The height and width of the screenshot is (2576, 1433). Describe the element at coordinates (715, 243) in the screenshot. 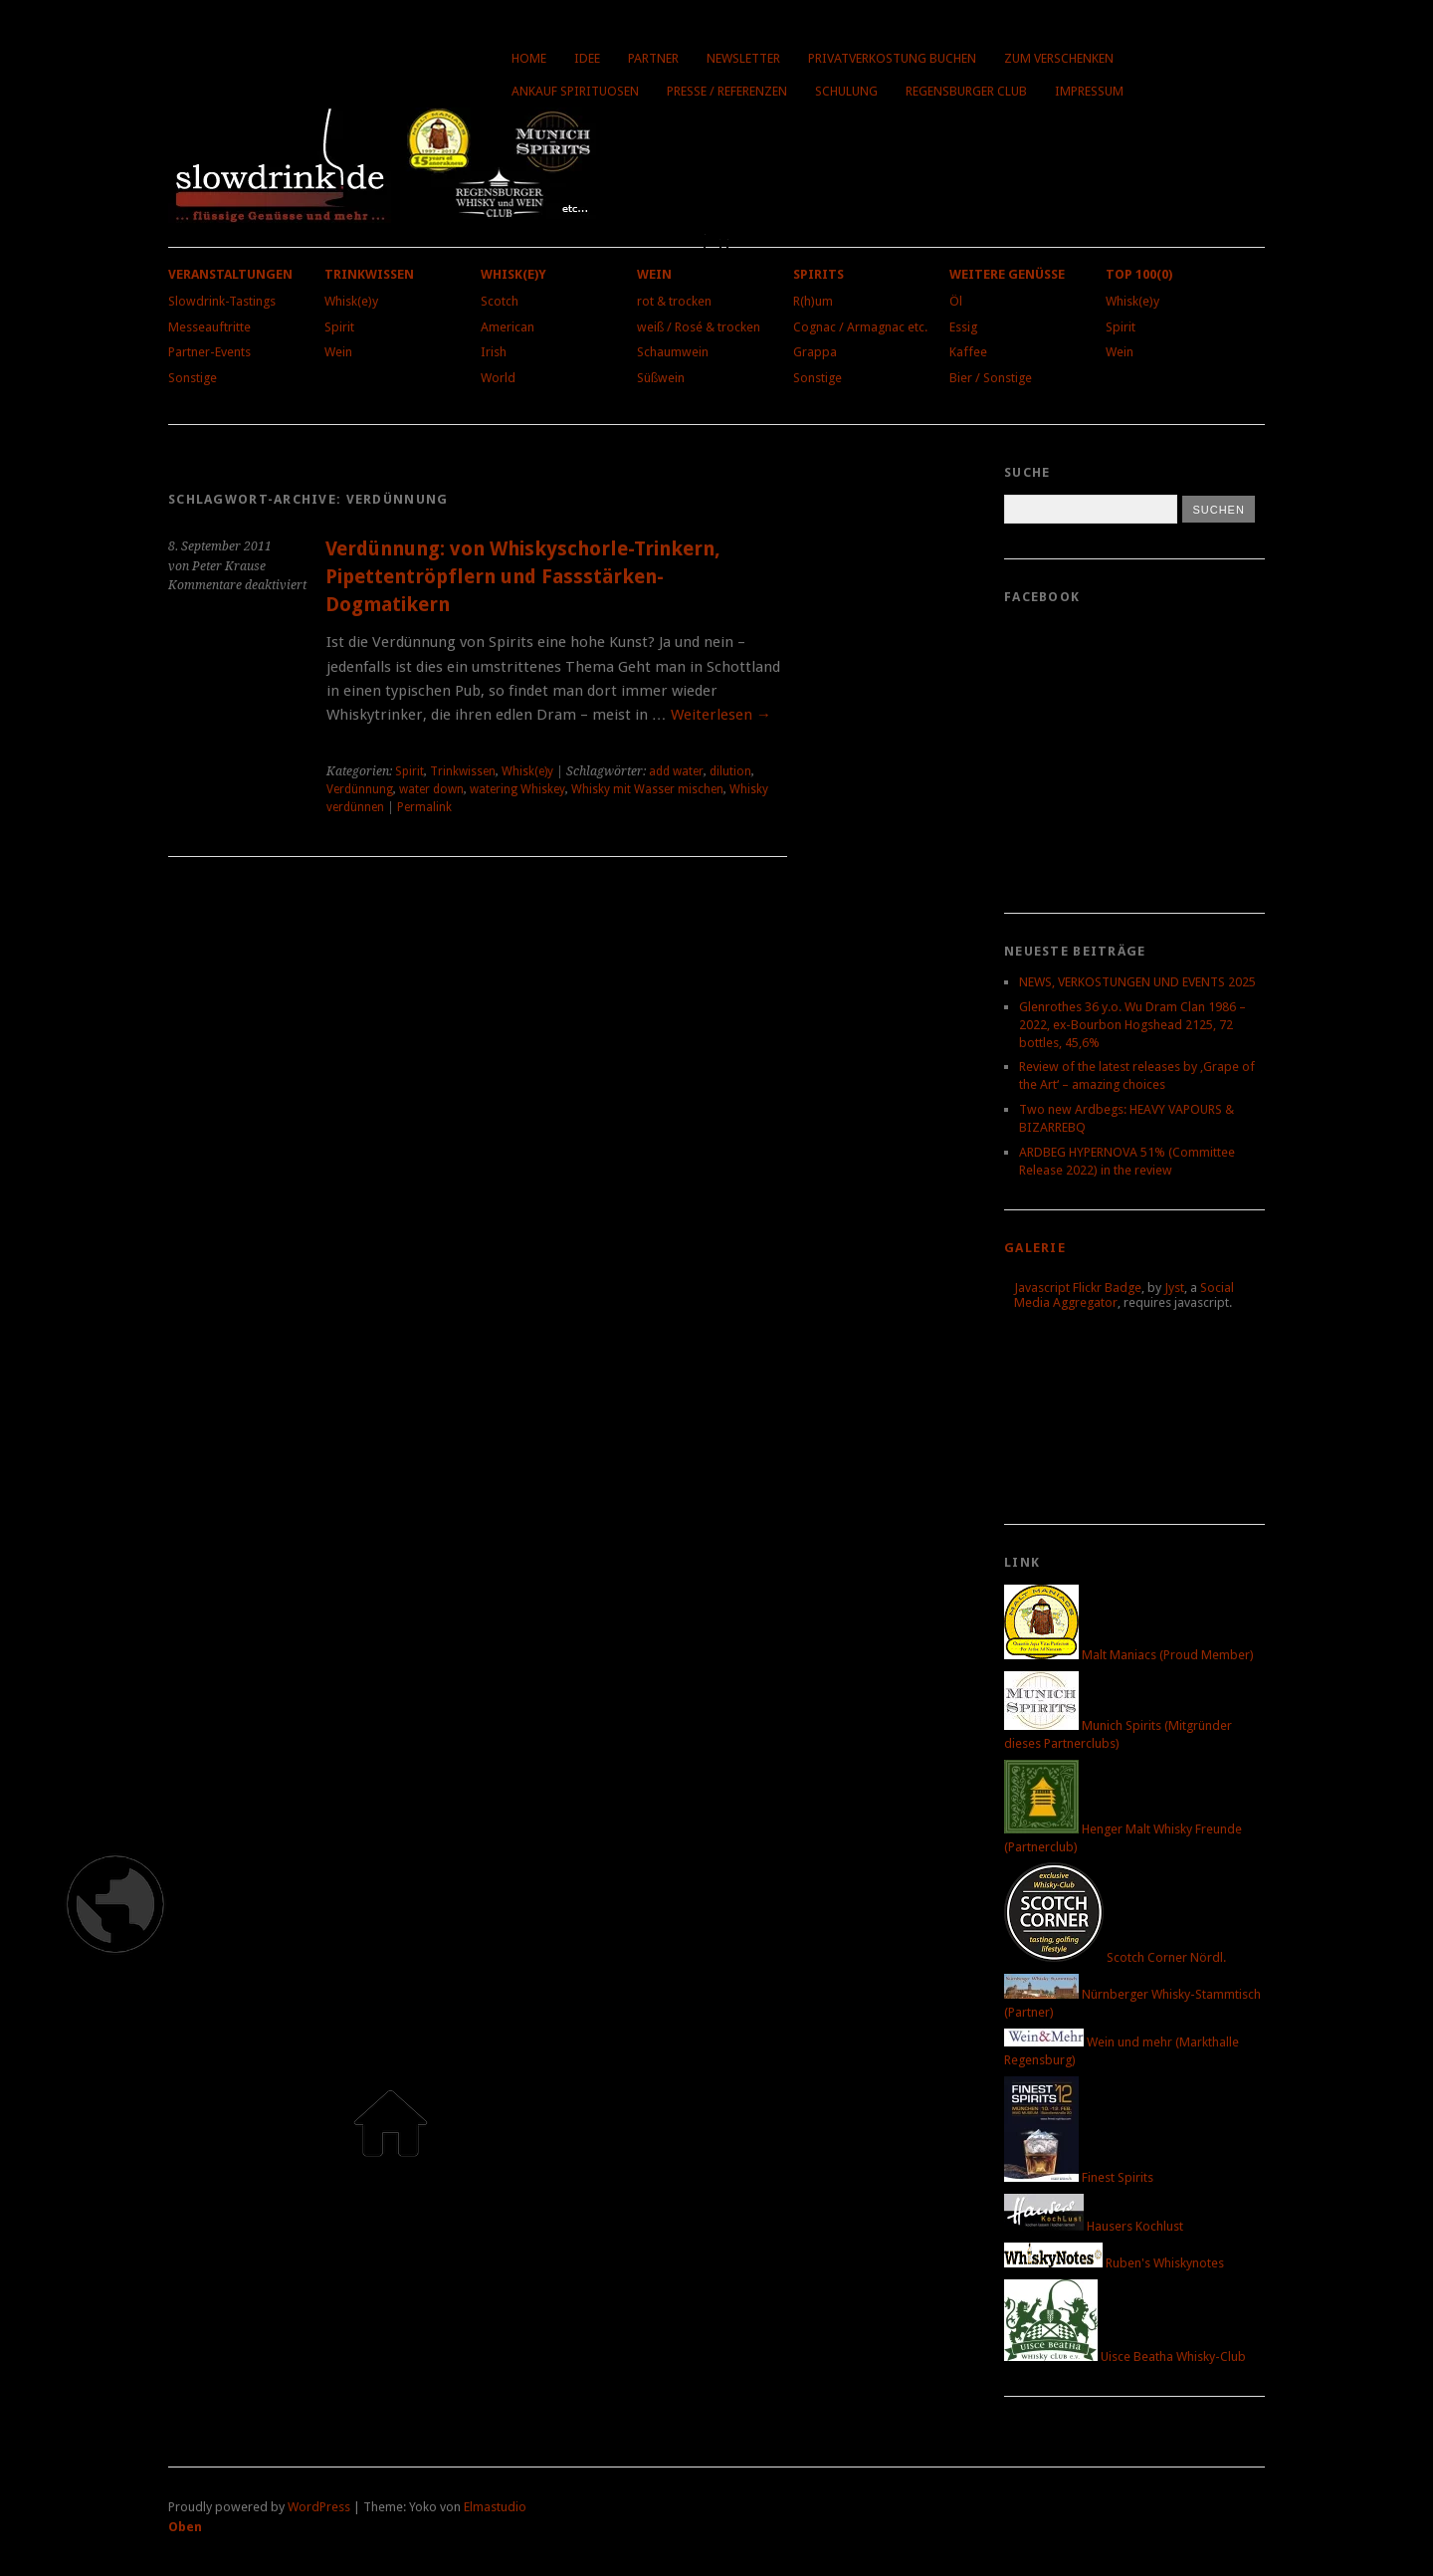

I see `link or sync devices together` at that location.